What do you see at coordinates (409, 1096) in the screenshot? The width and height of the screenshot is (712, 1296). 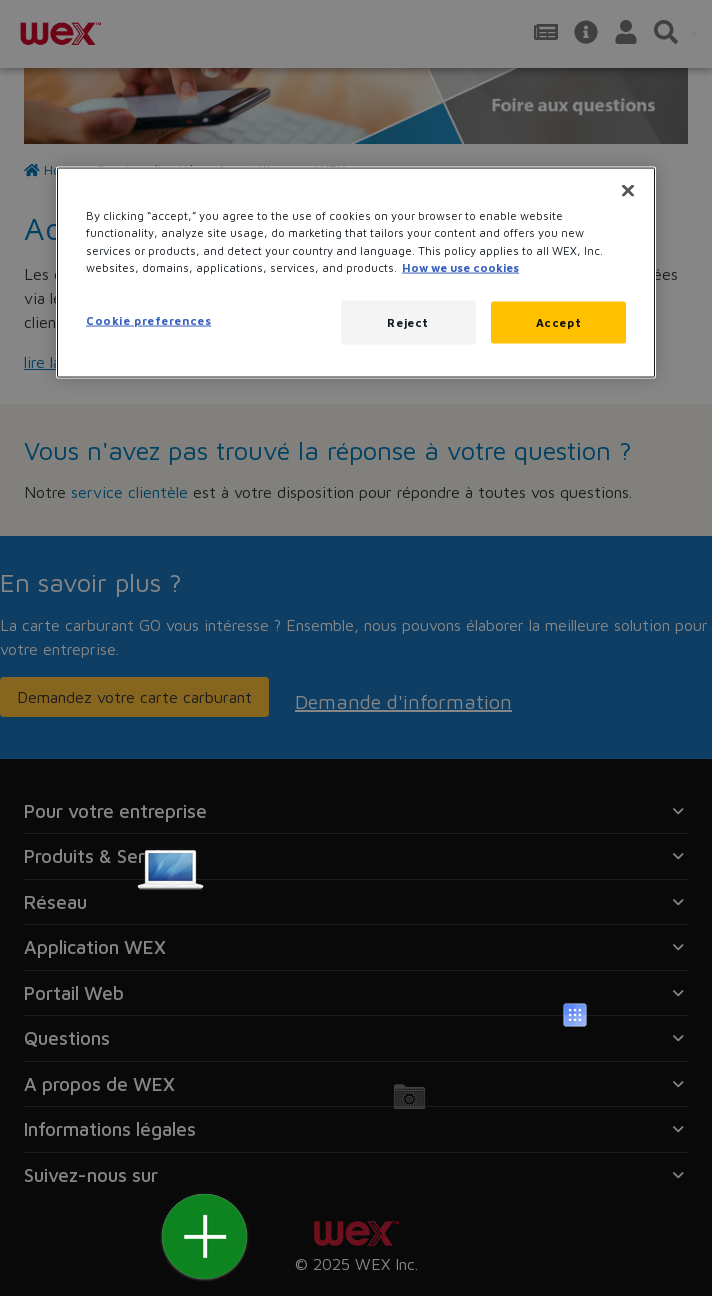 I see `view smart folder with automated rules` at bounding box center [409, 1096].